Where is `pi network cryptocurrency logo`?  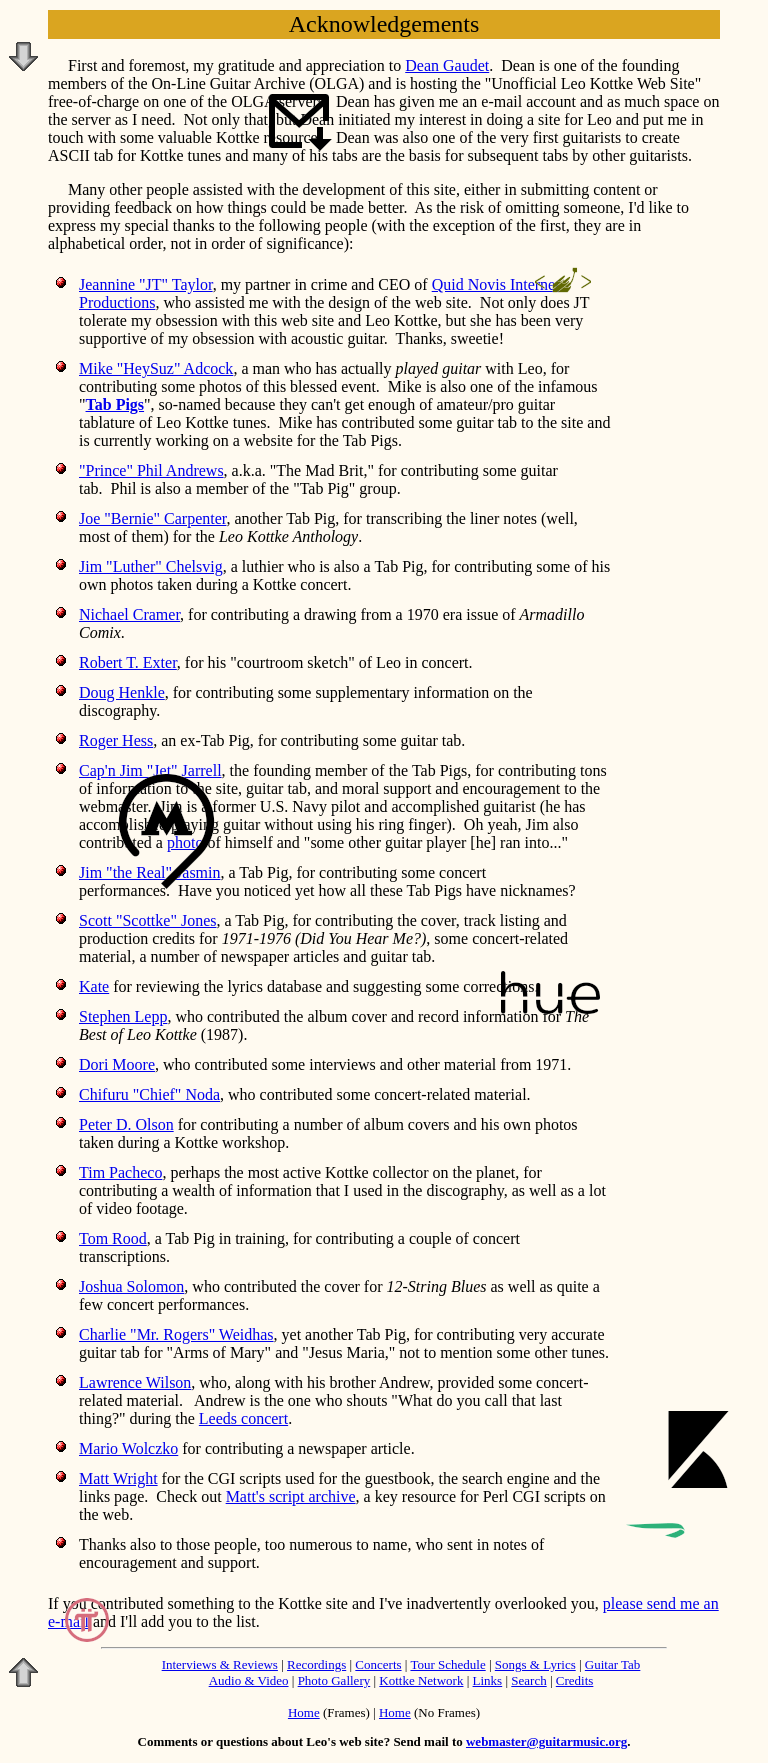 pi network cryptocurrency logo is located at coordinates (87, 1620).